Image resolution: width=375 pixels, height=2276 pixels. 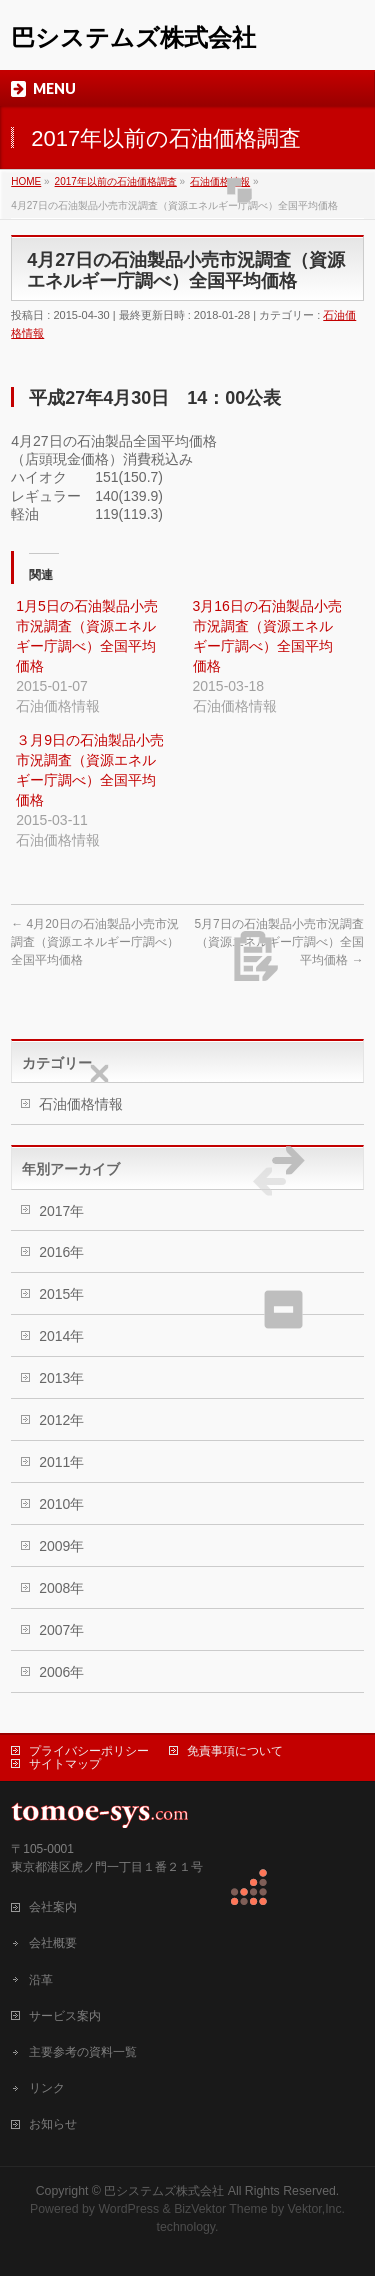 What do you see at coordinates (253, 956) in the screenshot?
I see `battery fully charged and currently charging` at bounding box center [253, 956].